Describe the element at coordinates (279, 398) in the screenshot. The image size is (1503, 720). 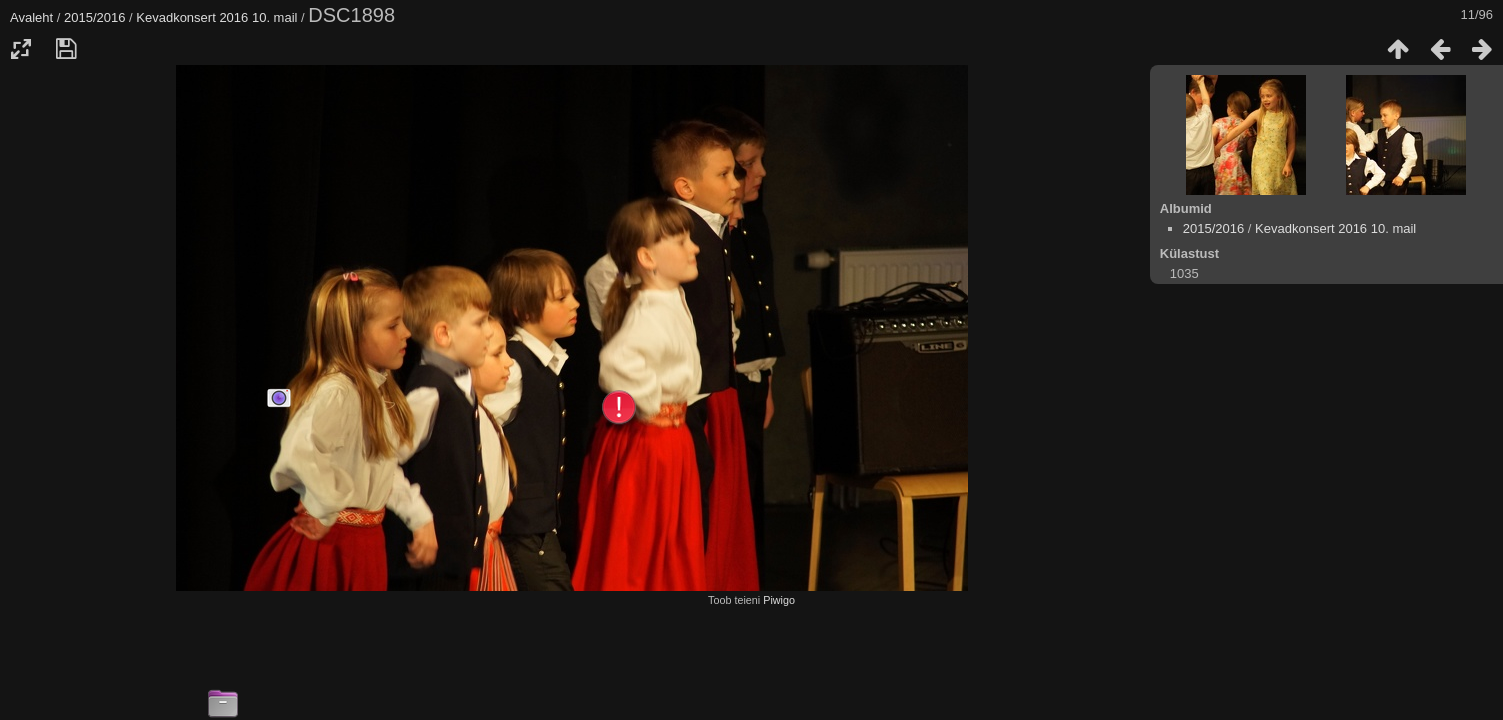
I see `open the camera app` at that location.